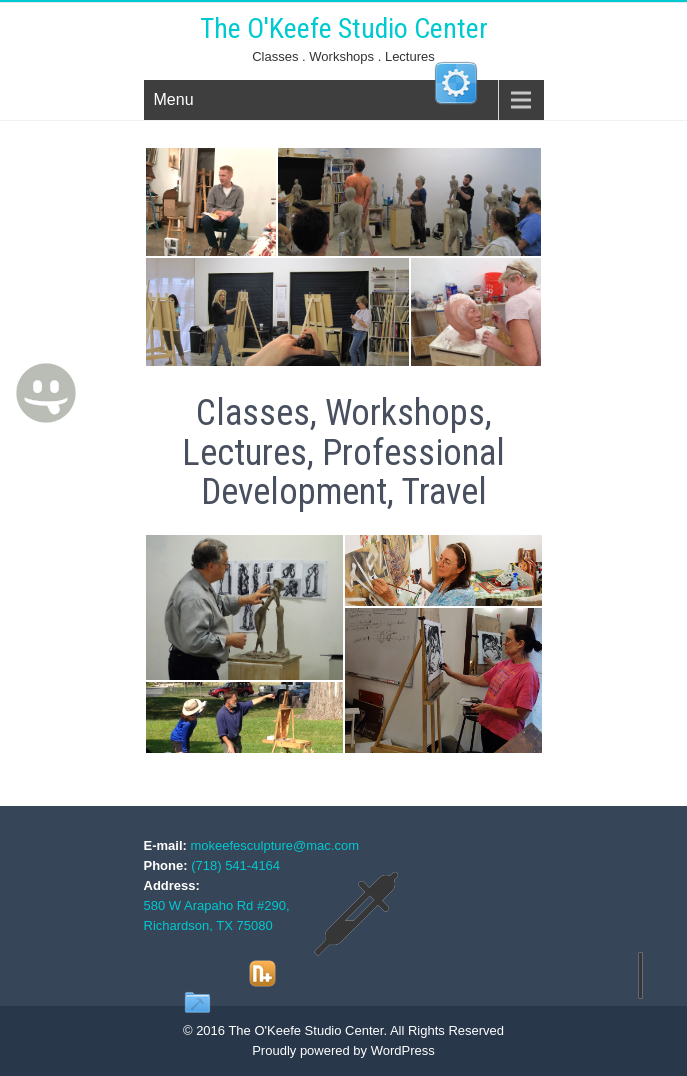 The image size is (687, 1076). Describe the element at coordinates (197, 1002) in the screenshot. I see `open the utilities folder` at that location.